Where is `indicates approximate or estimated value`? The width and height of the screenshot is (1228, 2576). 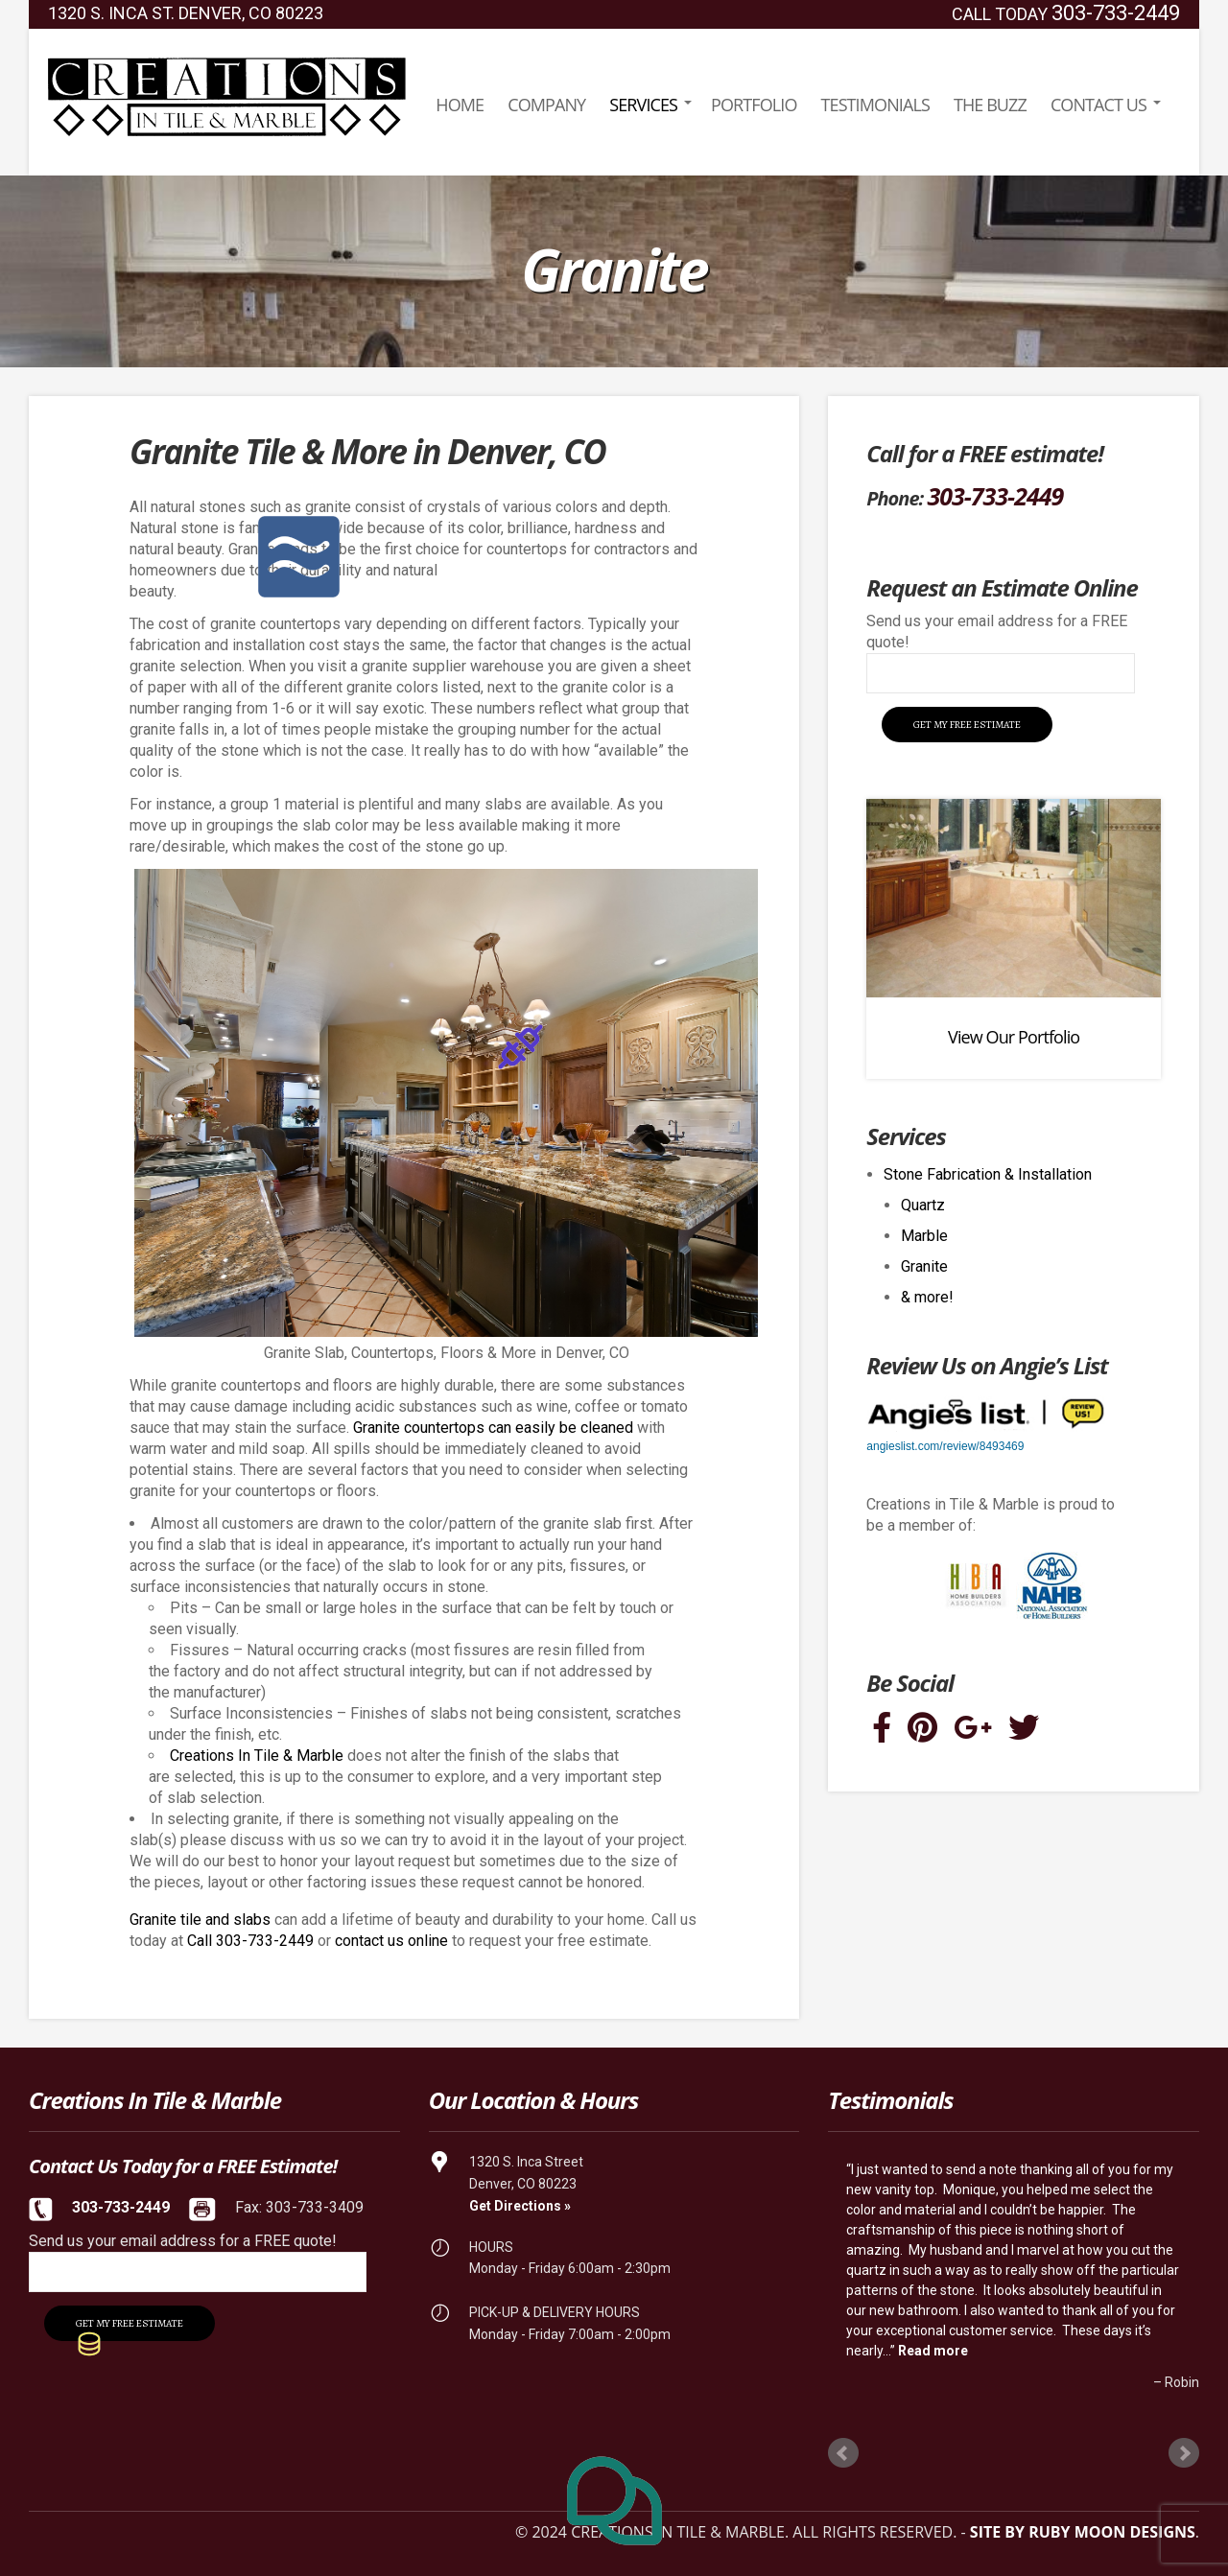
indicates approximate or estimated value is located at coordinates (298, 556).